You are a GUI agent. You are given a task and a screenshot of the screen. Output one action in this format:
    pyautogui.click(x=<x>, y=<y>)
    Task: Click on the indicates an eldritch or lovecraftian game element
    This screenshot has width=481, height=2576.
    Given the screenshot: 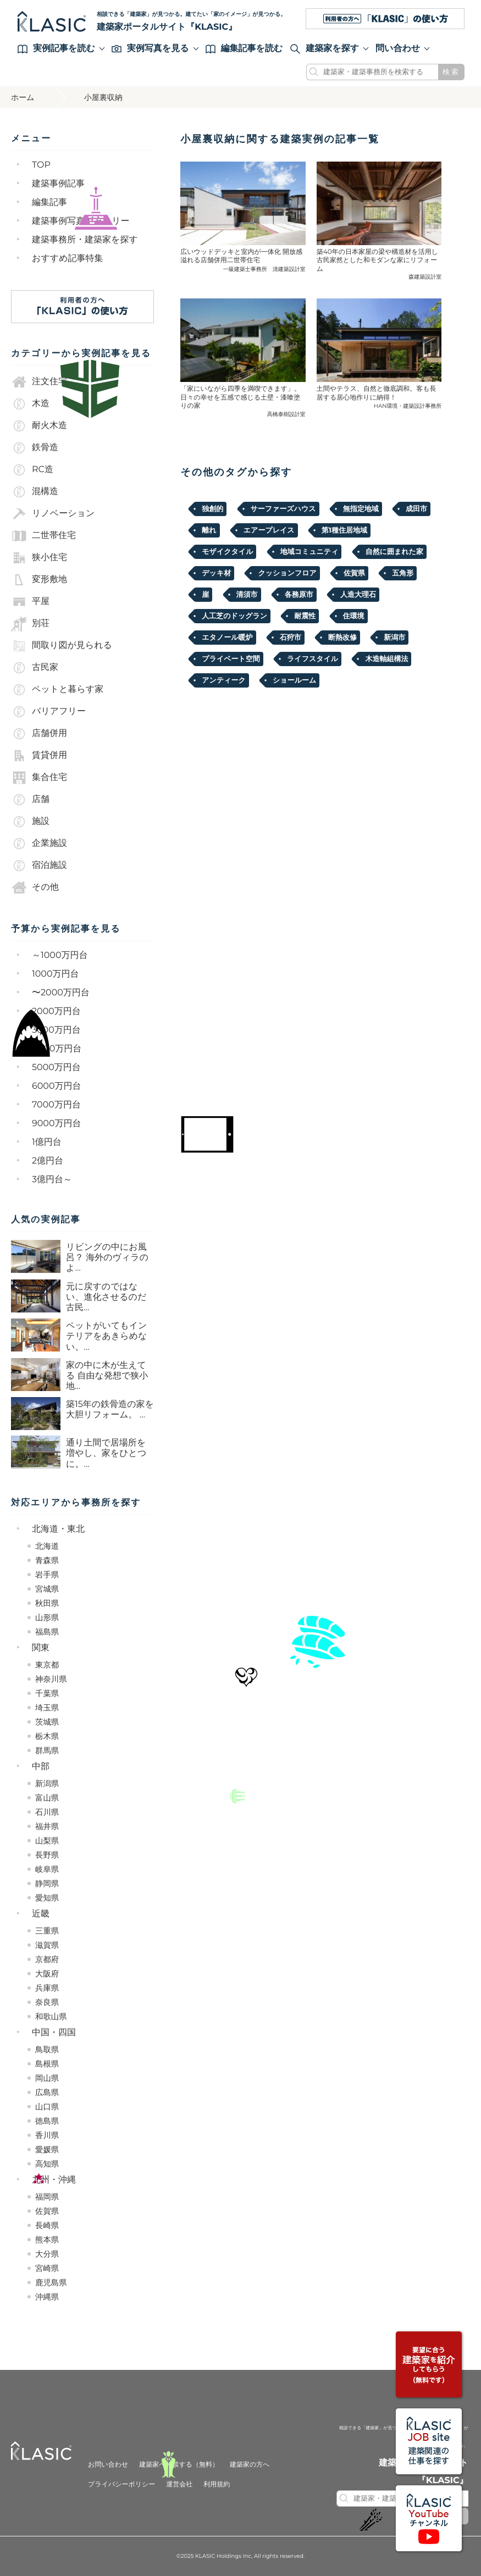 What is the action you would take?
    pyautogui.click(x=246, y=1677)
    